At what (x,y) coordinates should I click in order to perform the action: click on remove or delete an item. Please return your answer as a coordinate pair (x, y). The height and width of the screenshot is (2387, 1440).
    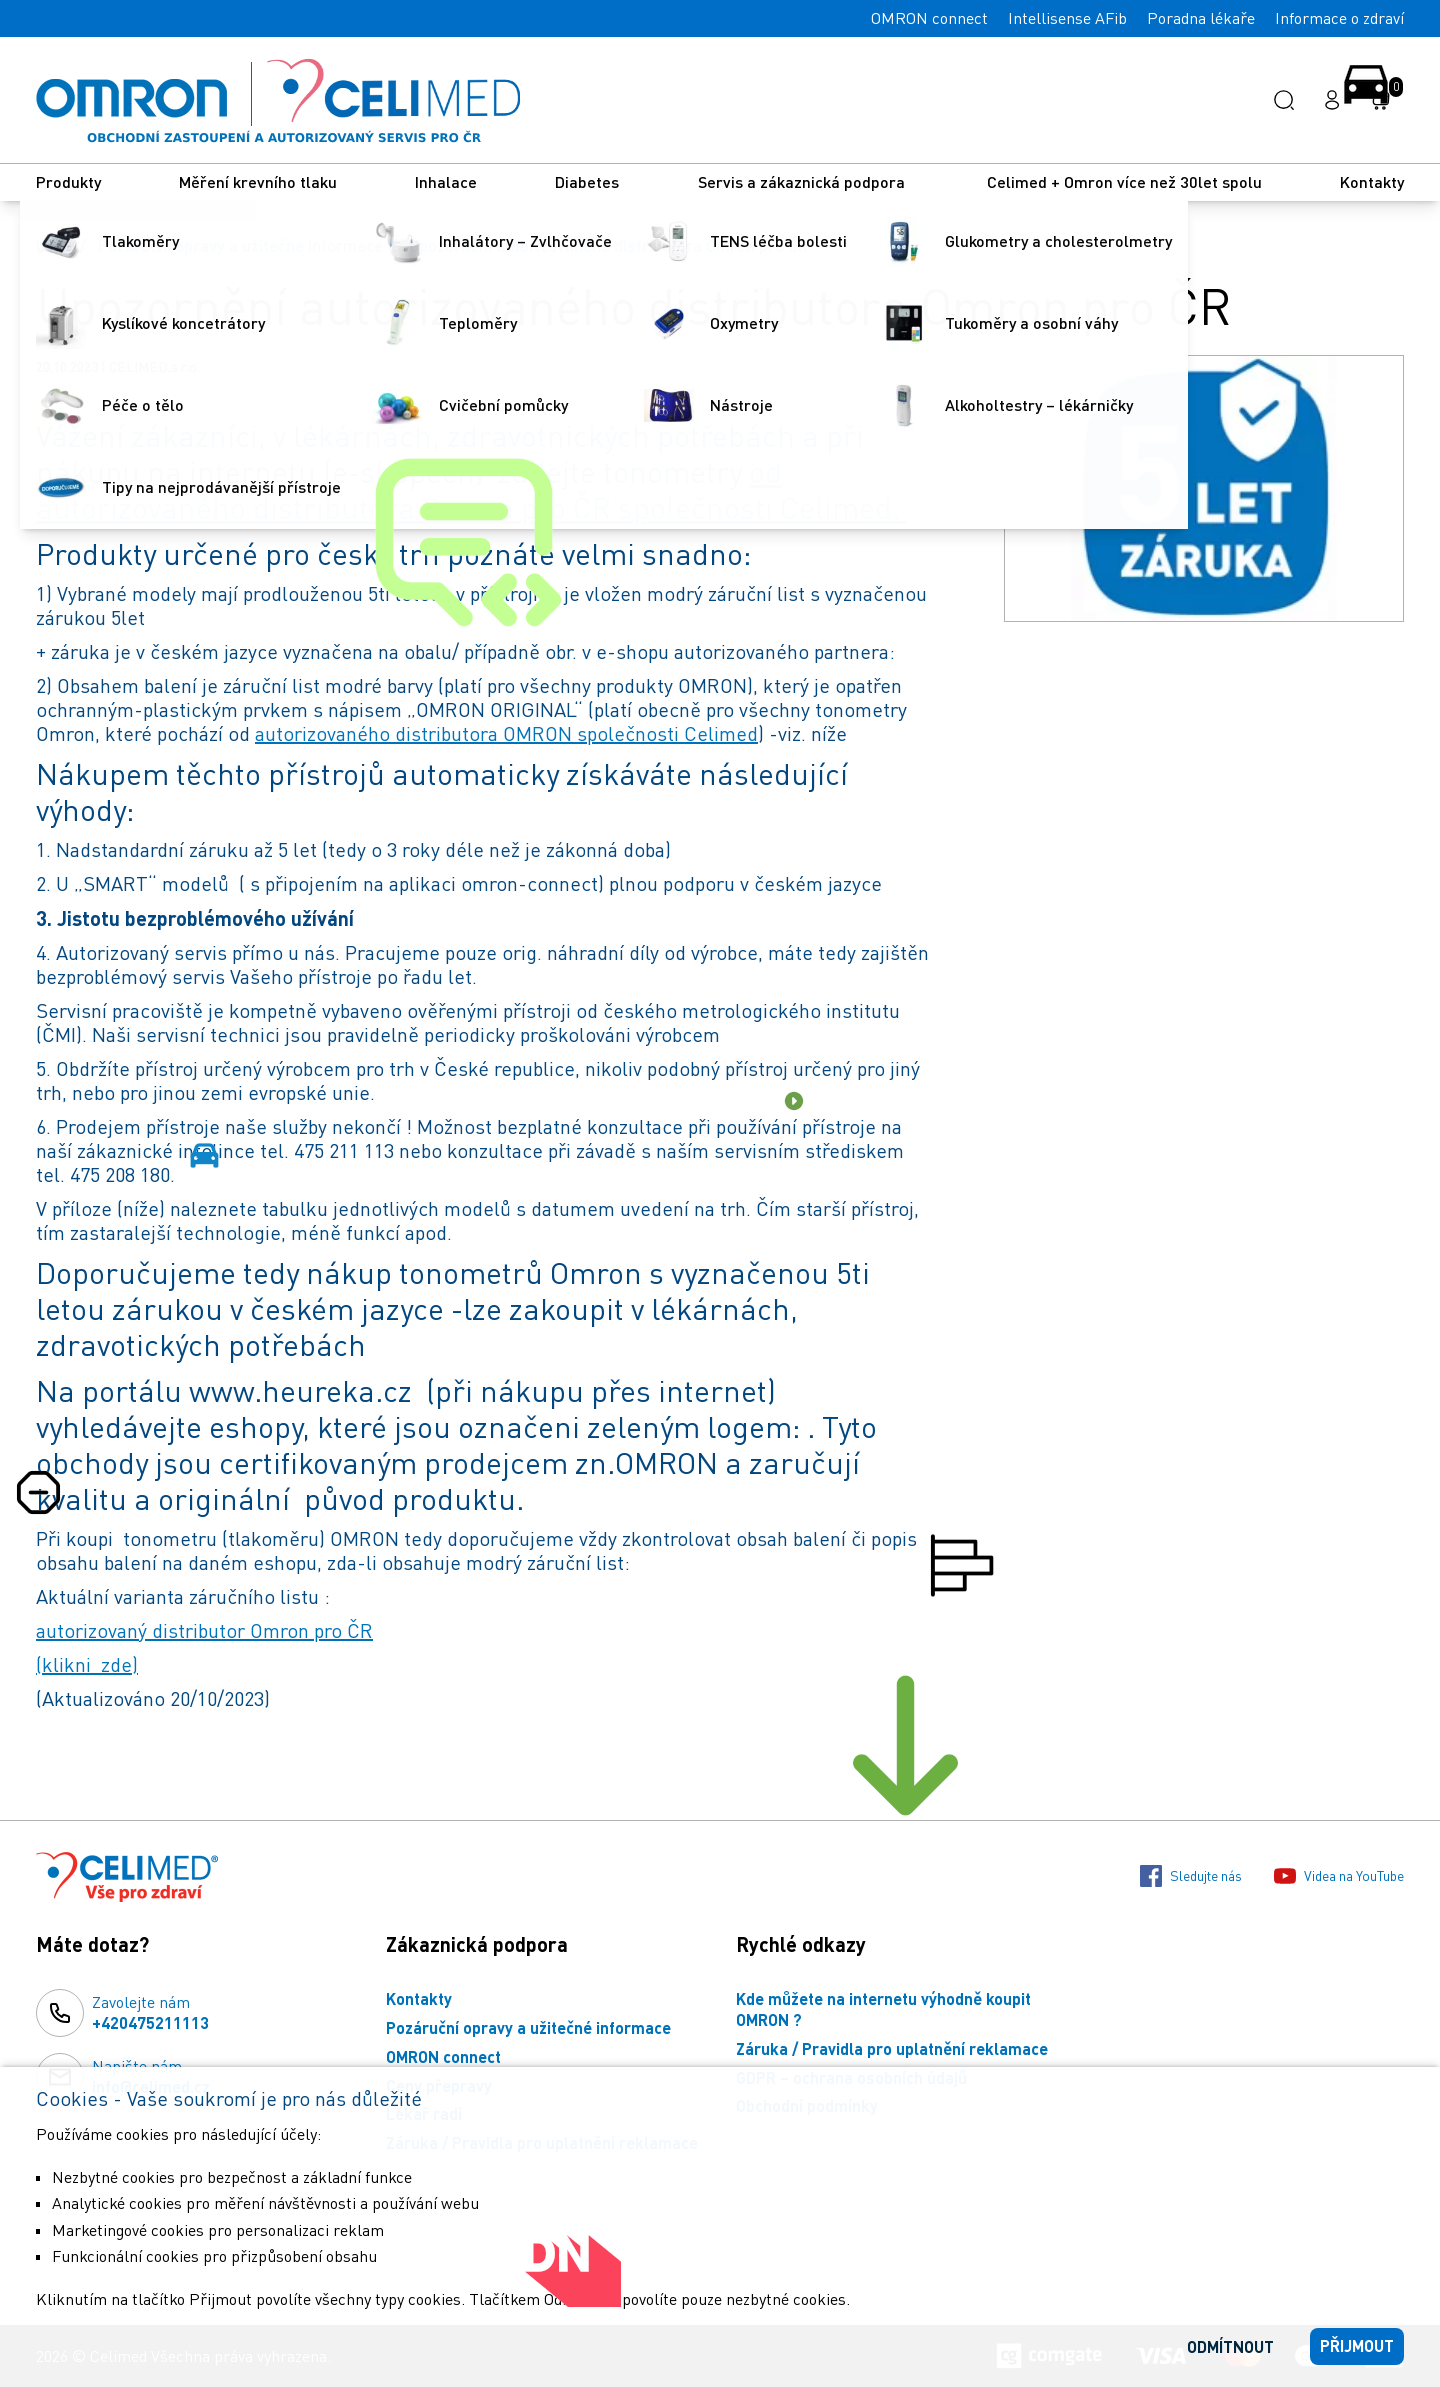
    Looking at the image, I should click on (38, 1492).